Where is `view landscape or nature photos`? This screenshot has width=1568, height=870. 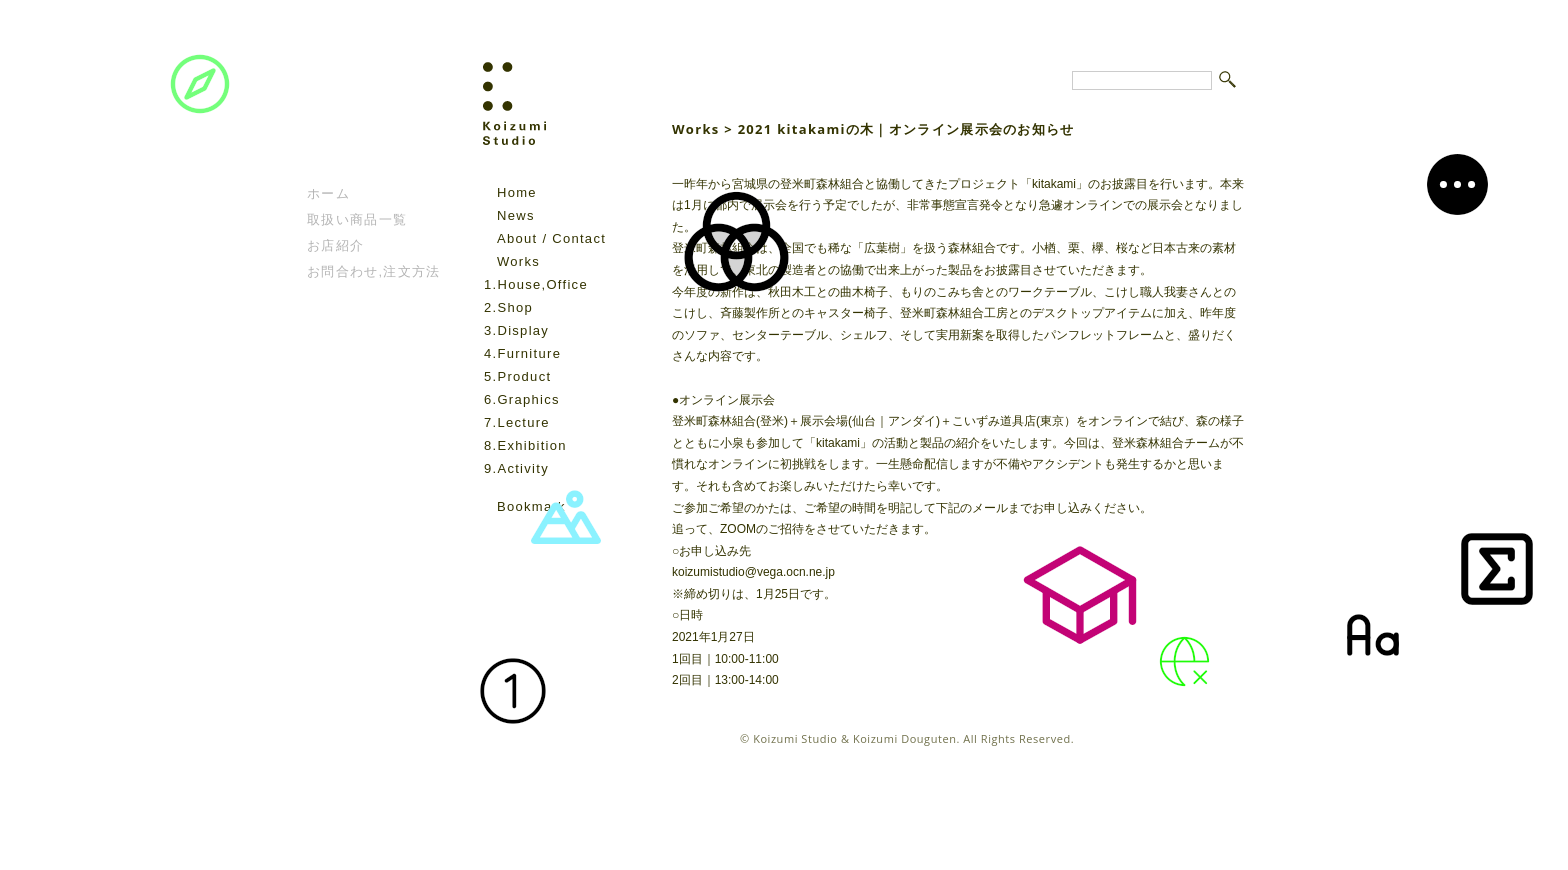 view landscape or nature photos is located at coordinates (566, 521).